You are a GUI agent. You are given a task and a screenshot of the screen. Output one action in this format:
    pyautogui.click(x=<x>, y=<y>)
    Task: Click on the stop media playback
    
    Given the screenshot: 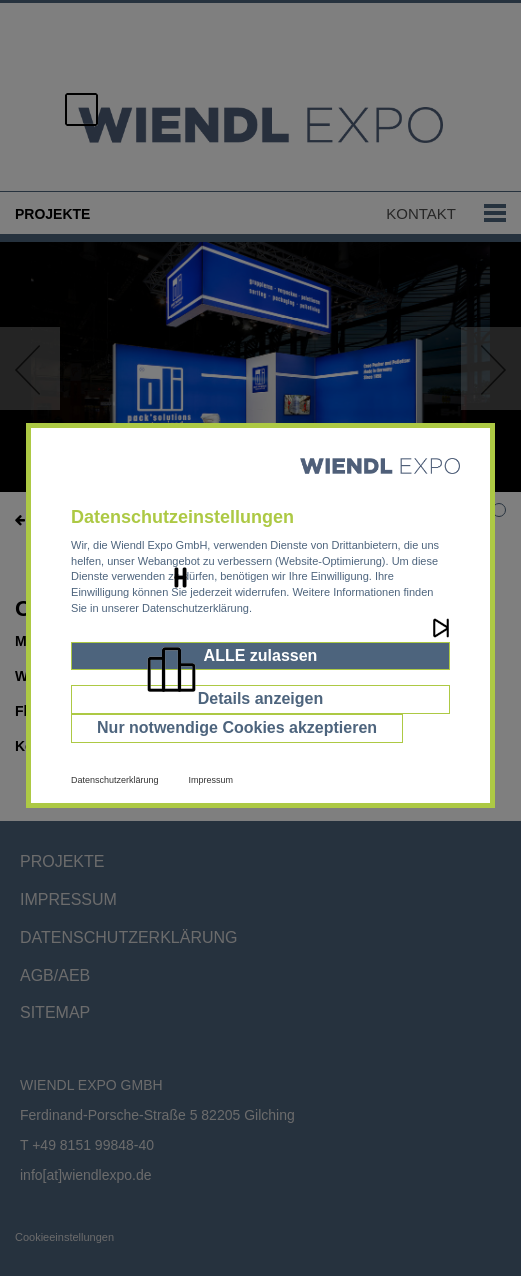 What is the action you would take?
    pyautogui.click(x=81, y=109)
    